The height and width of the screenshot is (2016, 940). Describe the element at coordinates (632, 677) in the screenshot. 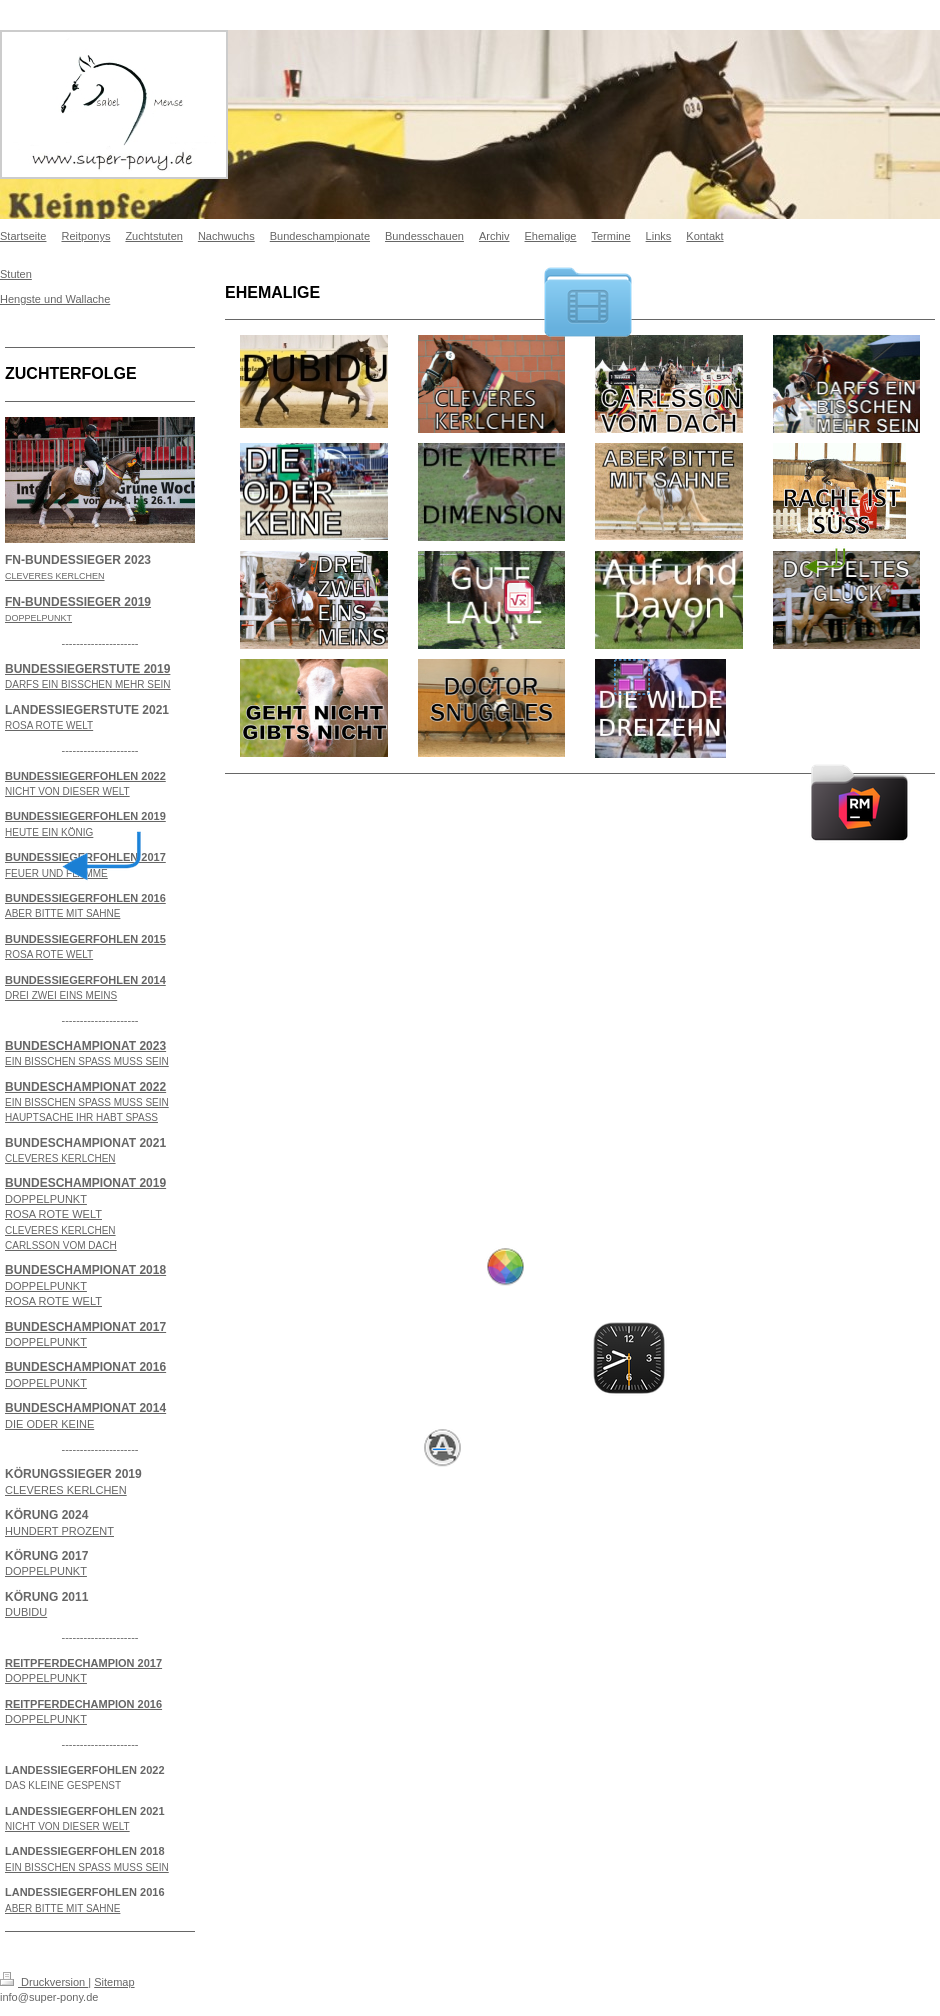

I see `select all items in the current view` at that location.